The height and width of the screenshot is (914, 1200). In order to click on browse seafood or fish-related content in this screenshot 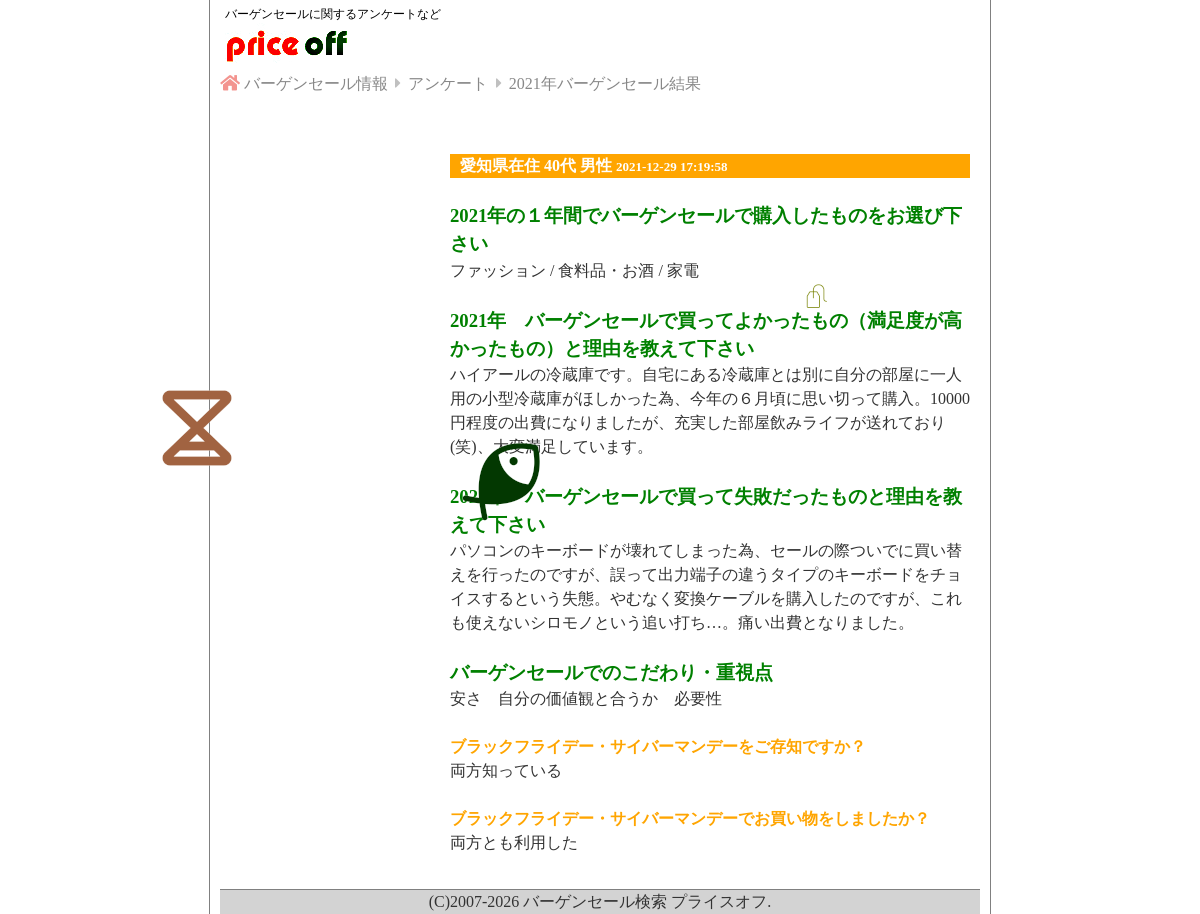, I will do `click(504, 479)`.